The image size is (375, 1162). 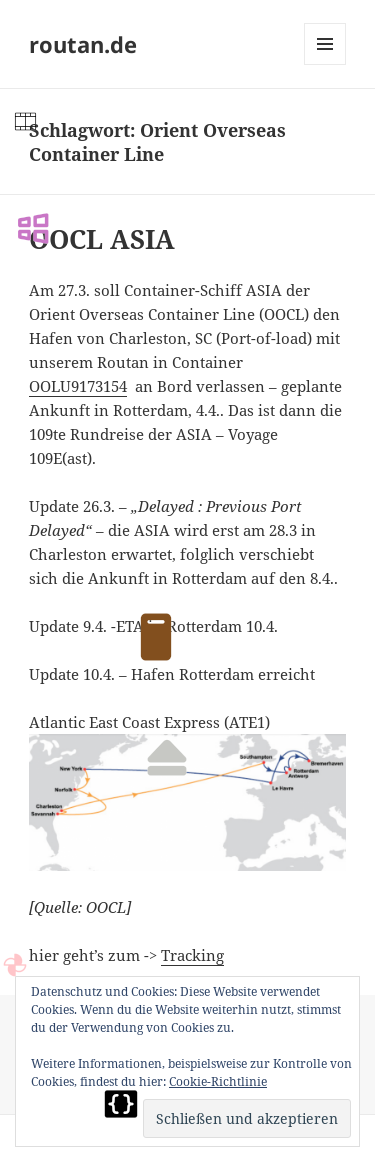 What do you see at coordinates (34, 228) in the screenshot?
I see `open the windows start menu` at bounding box center [34, 228].